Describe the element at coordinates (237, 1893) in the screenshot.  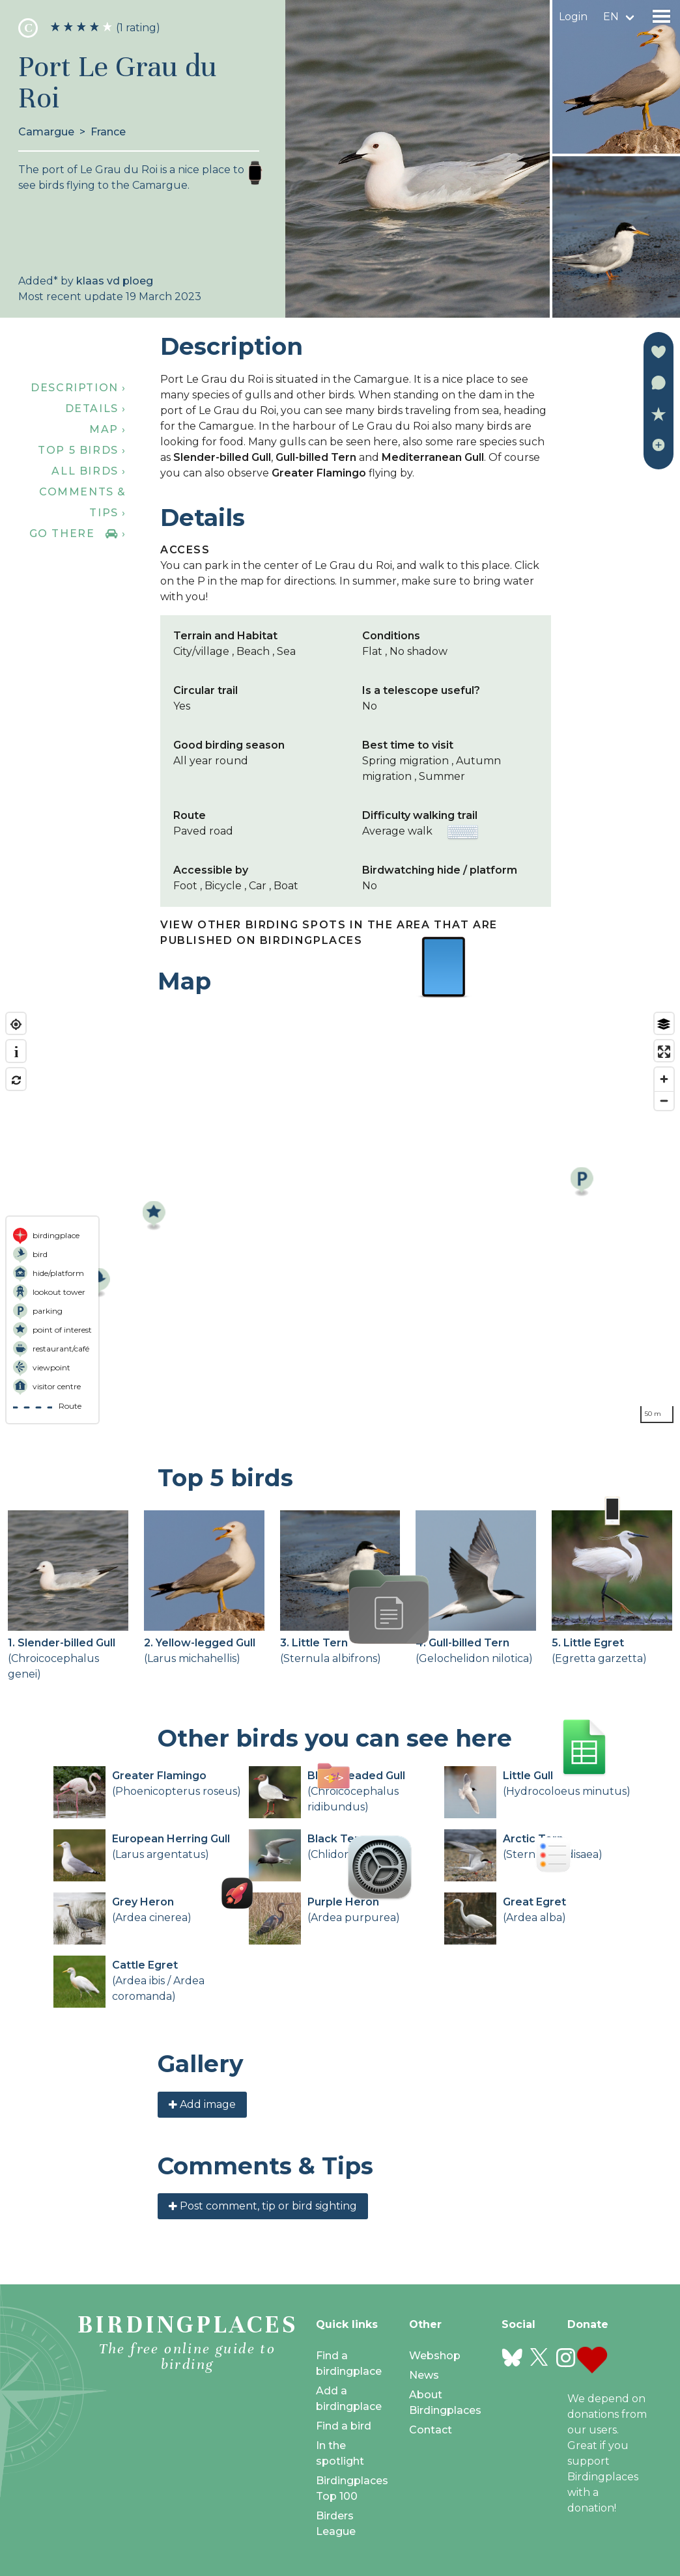
I see `open the games app or library` at that location.